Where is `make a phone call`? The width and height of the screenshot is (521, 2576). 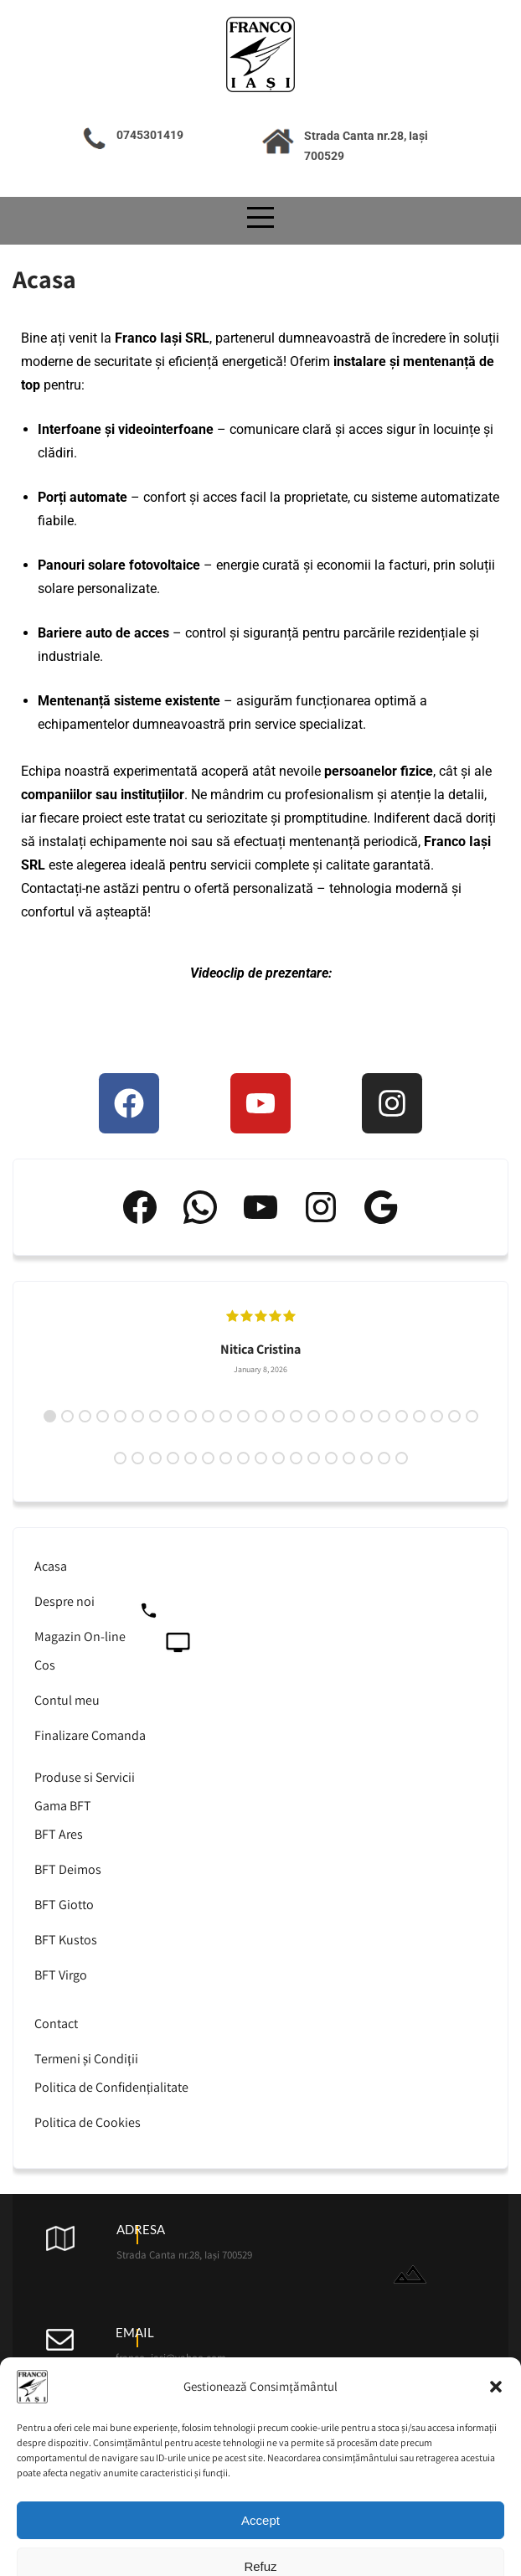
make a phone call is located at coordinates (148, 1610).